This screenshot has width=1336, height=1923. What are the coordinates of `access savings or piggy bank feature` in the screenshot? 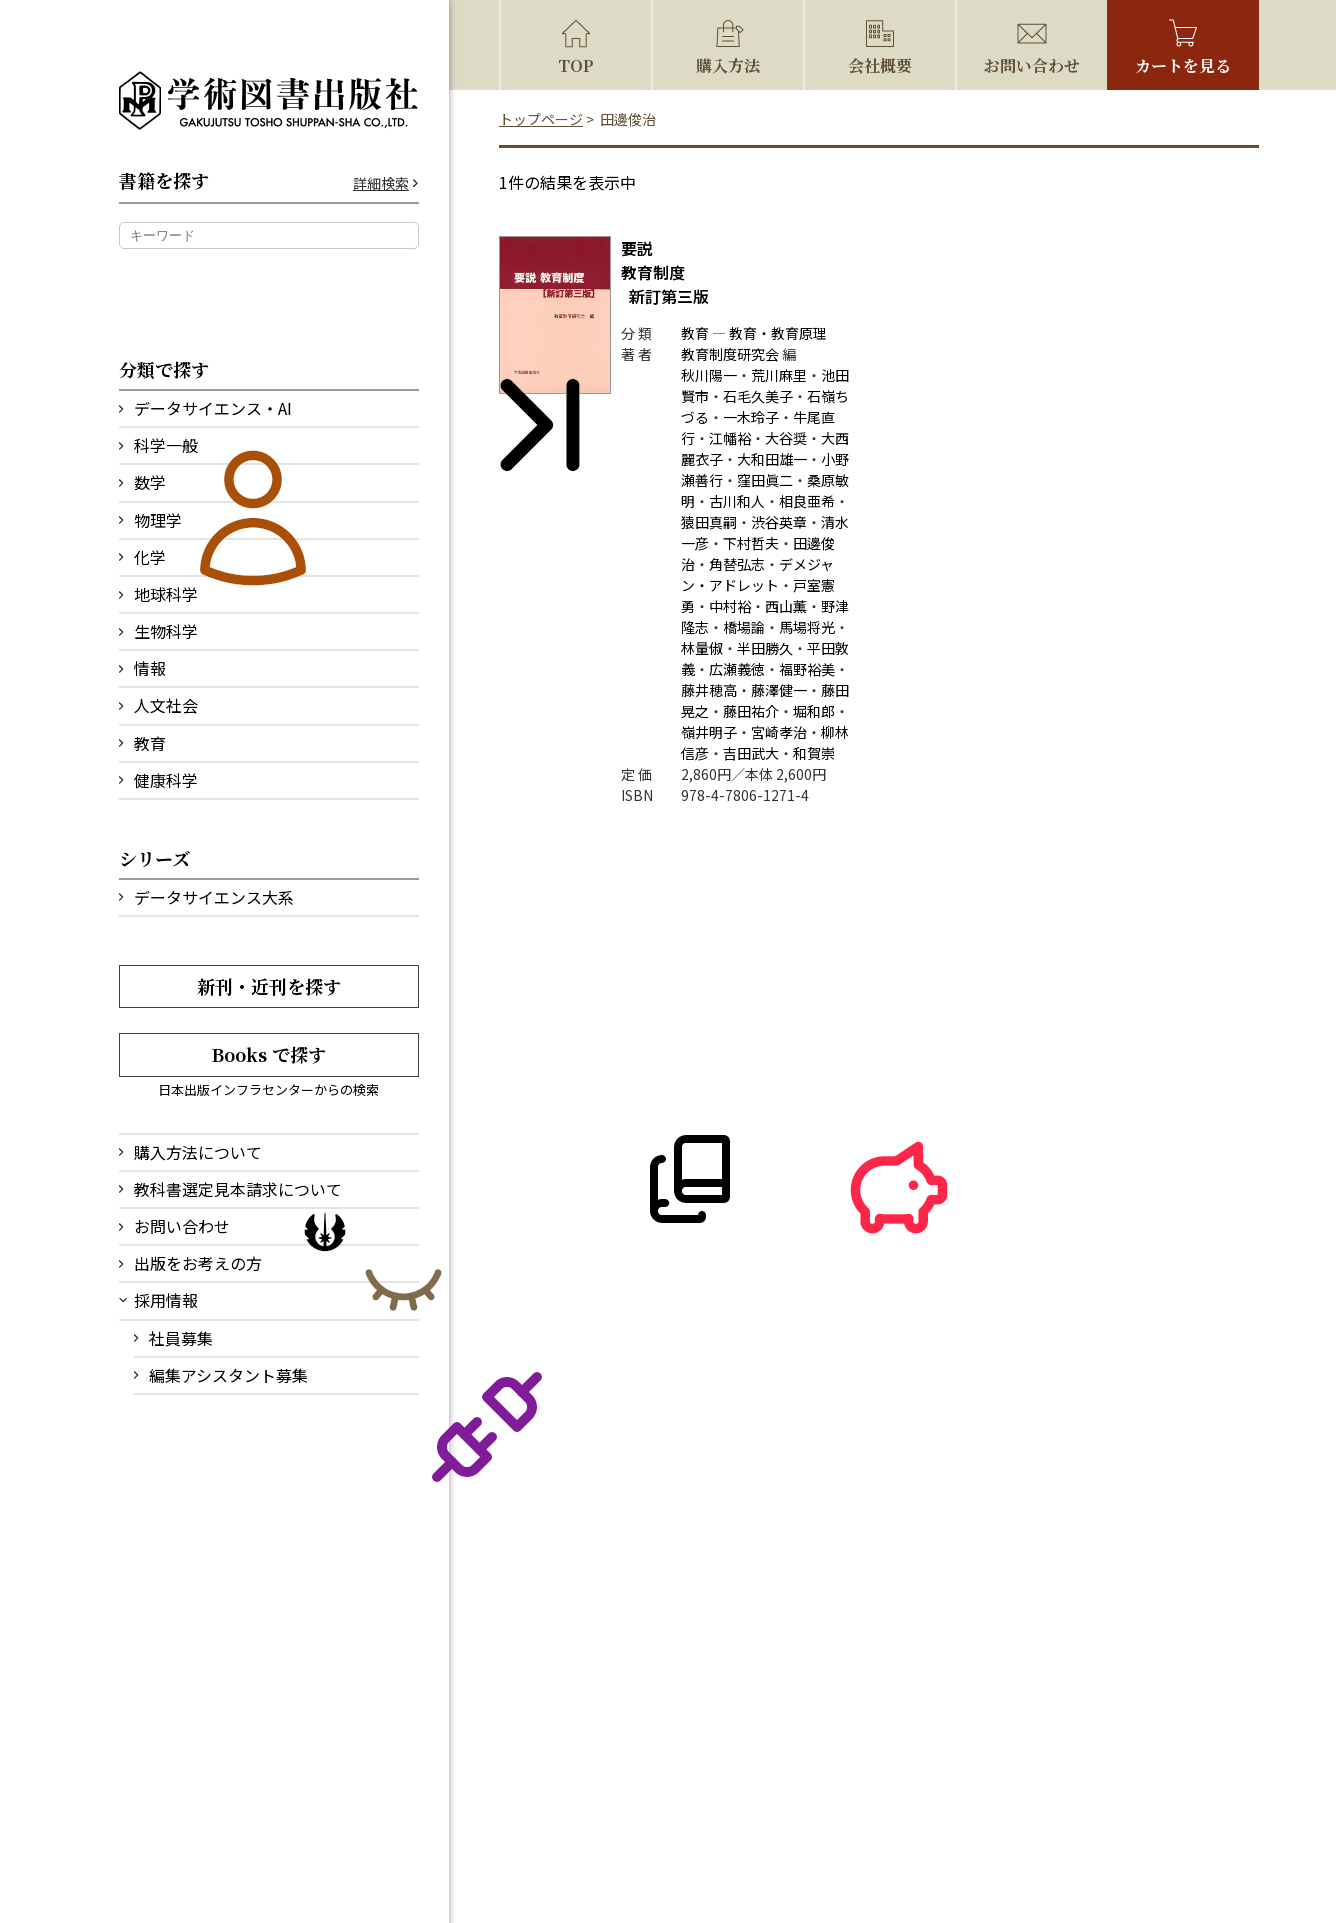 It's located at (899, 1190).